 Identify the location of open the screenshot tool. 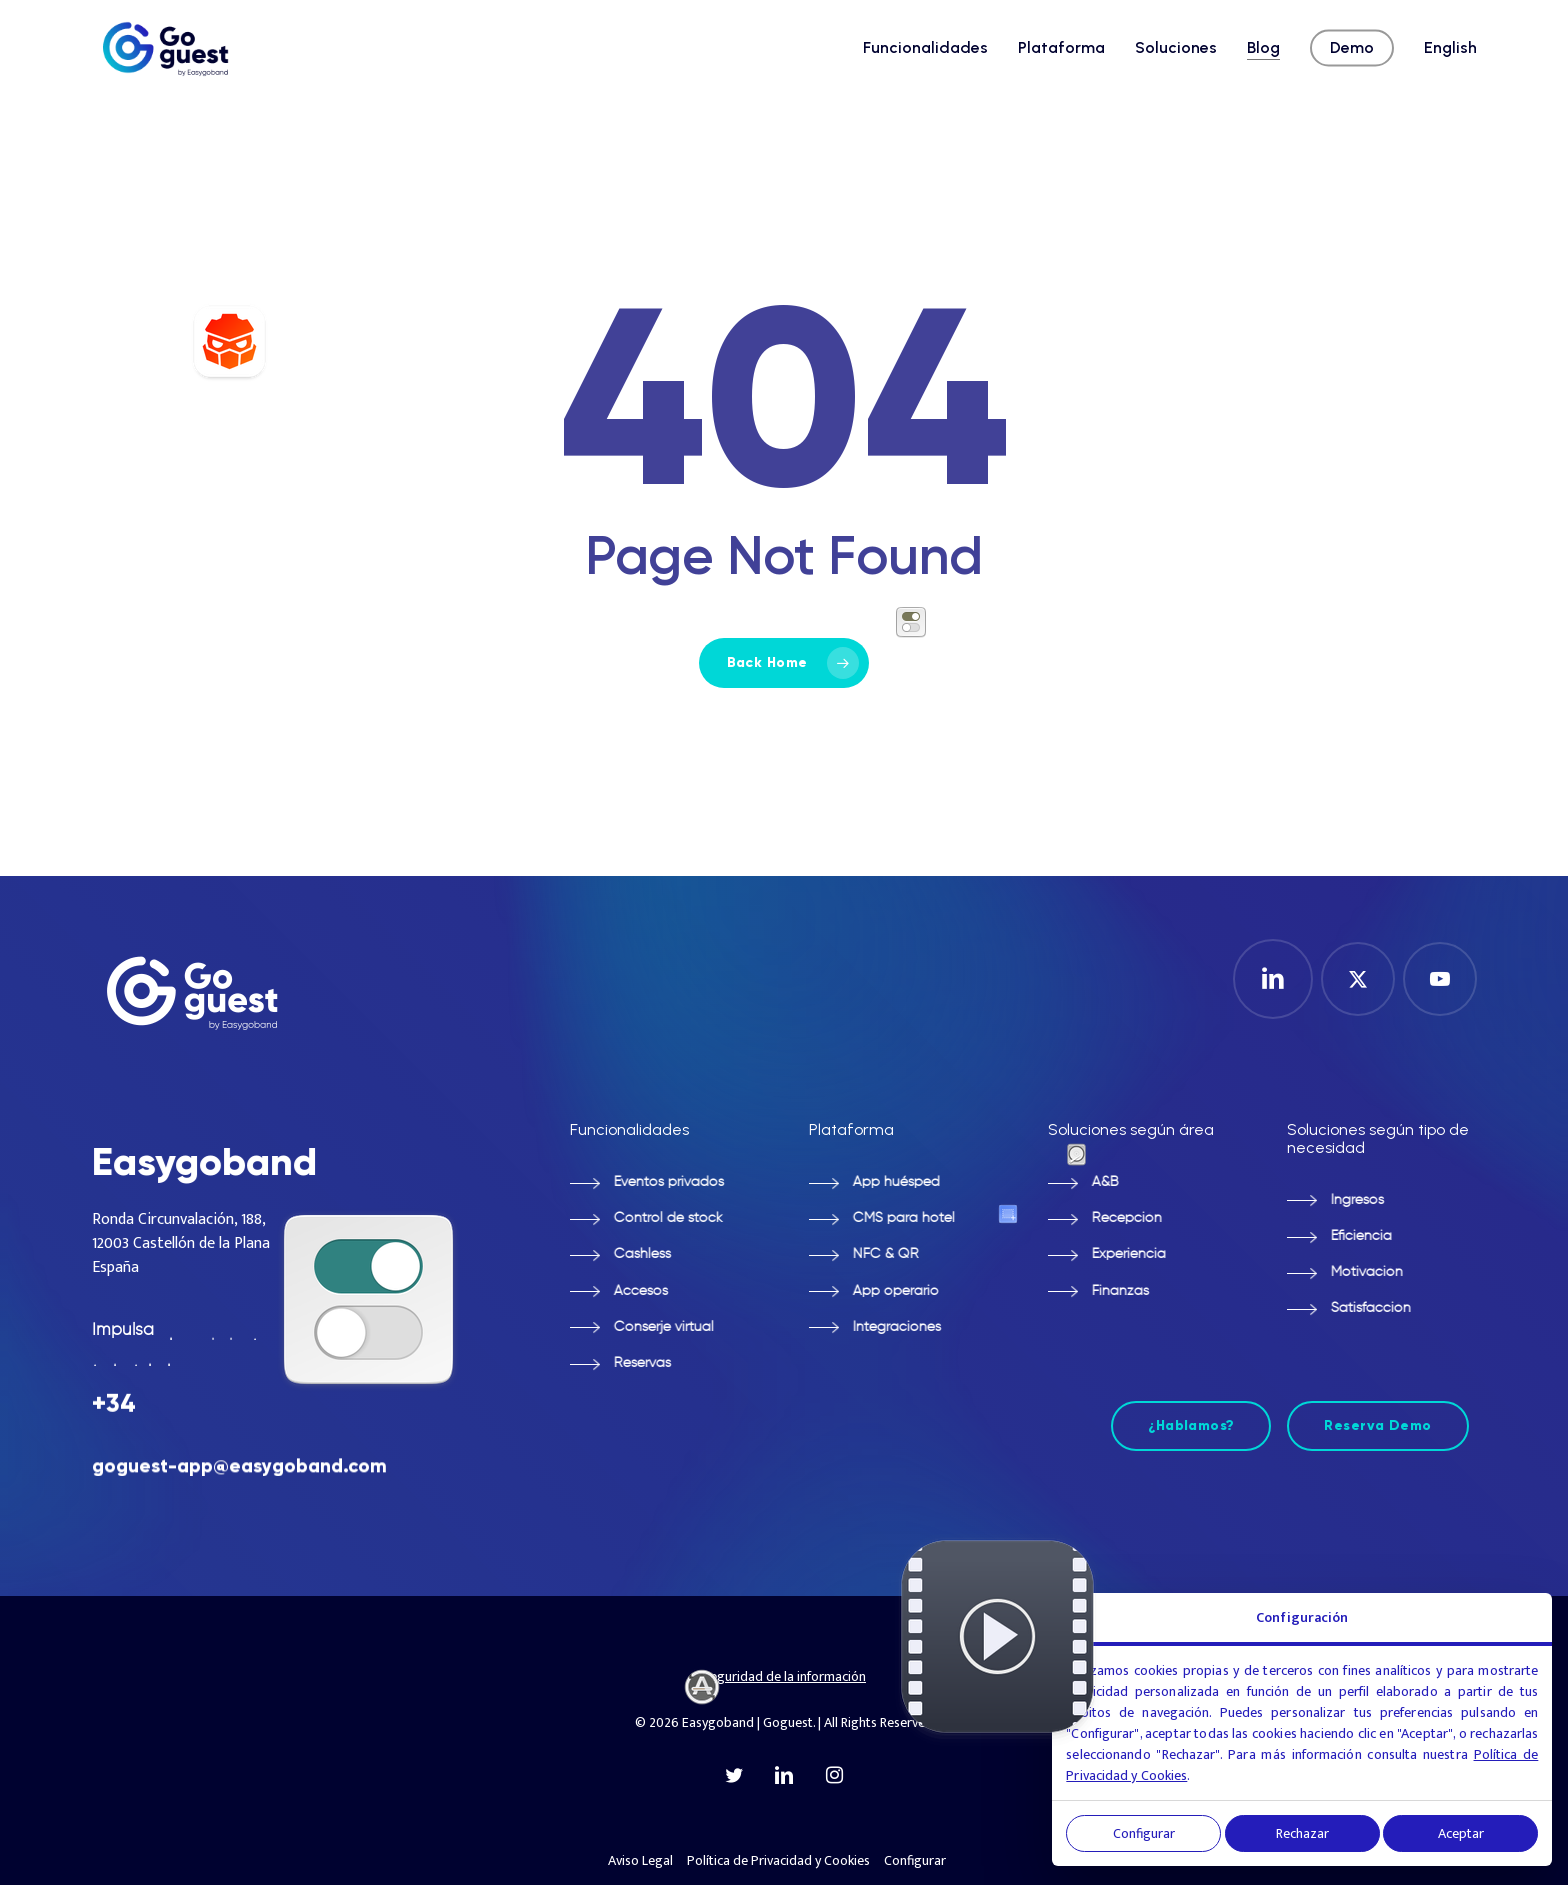
(1008, 1214).